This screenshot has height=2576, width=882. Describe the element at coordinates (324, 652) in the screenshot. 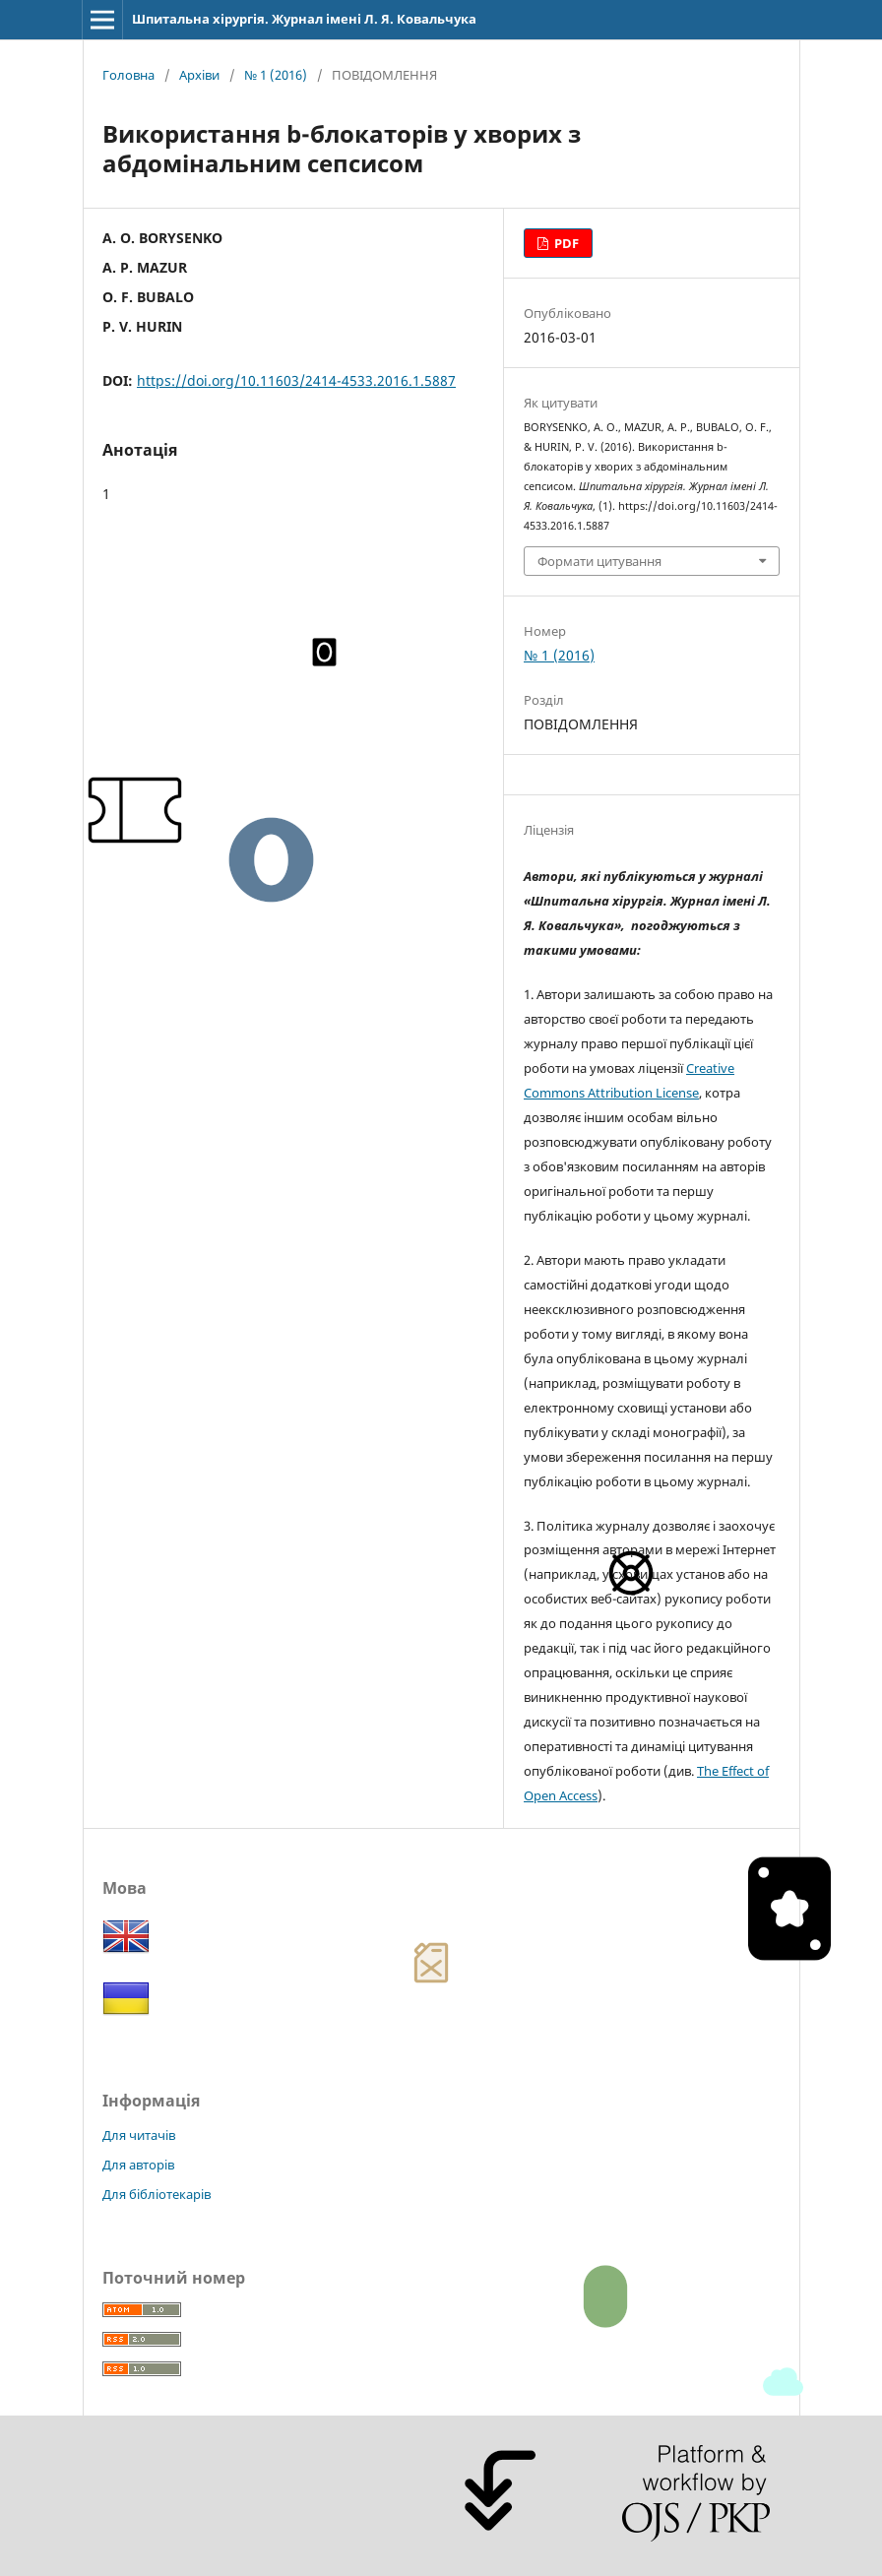

I see `indicates zero or no items` at that location.